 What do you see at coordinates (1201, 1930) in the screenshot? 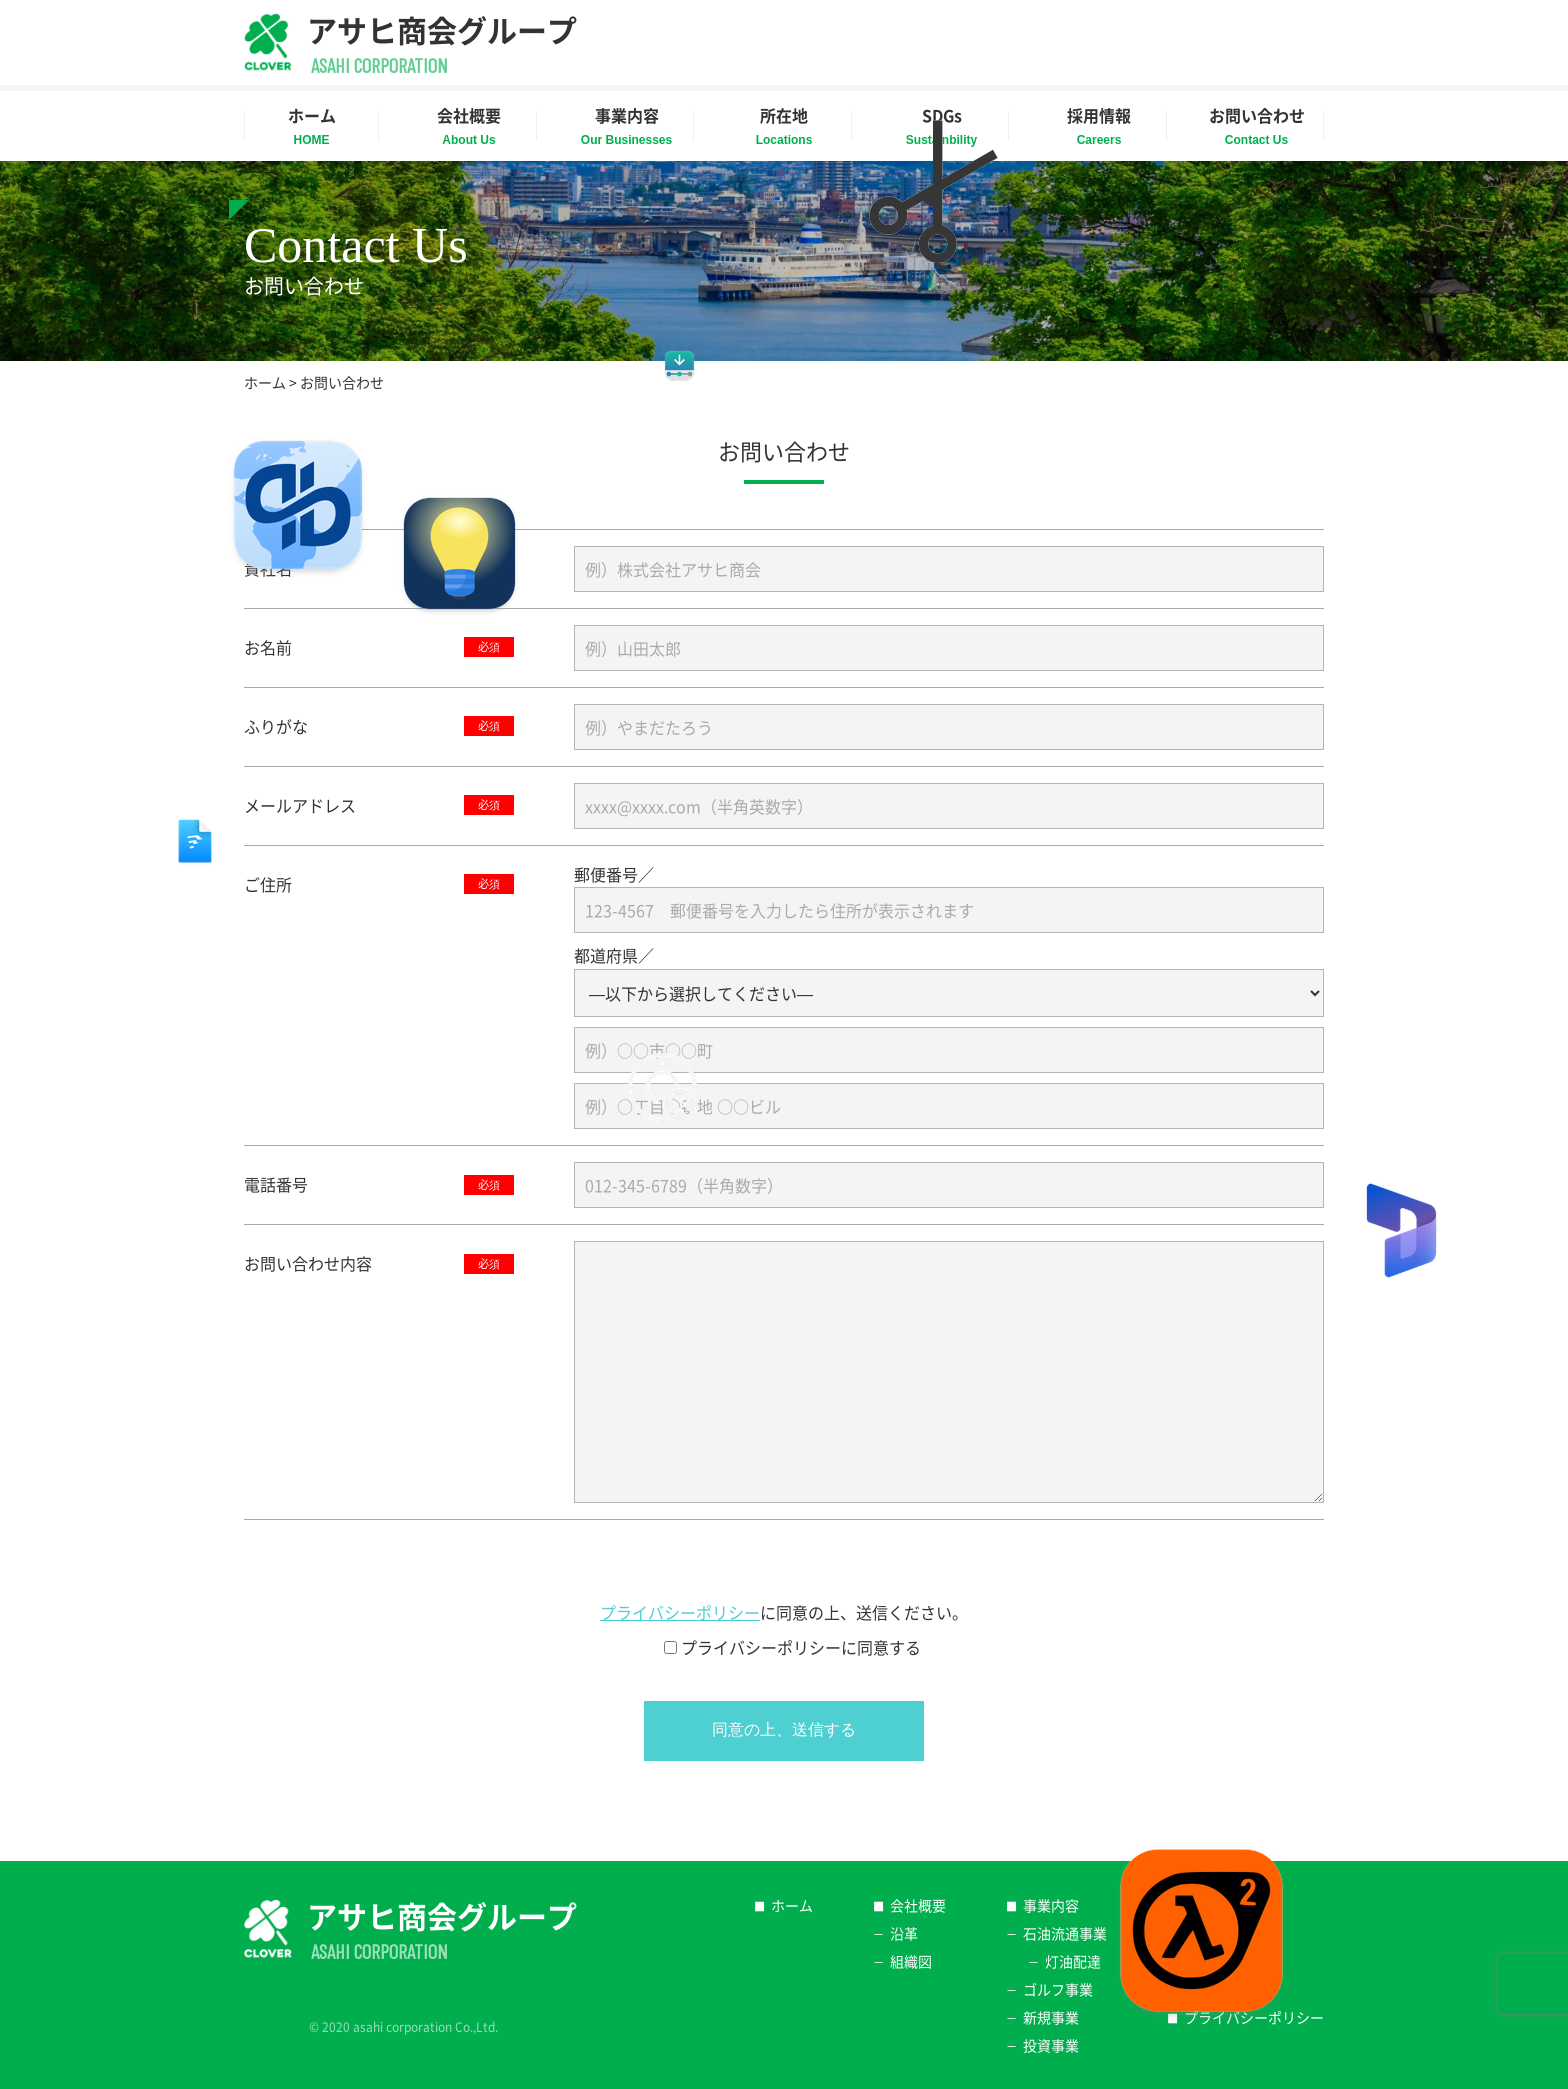
I see `launch half-life 2 game` at bounding box center [1201, 1930].